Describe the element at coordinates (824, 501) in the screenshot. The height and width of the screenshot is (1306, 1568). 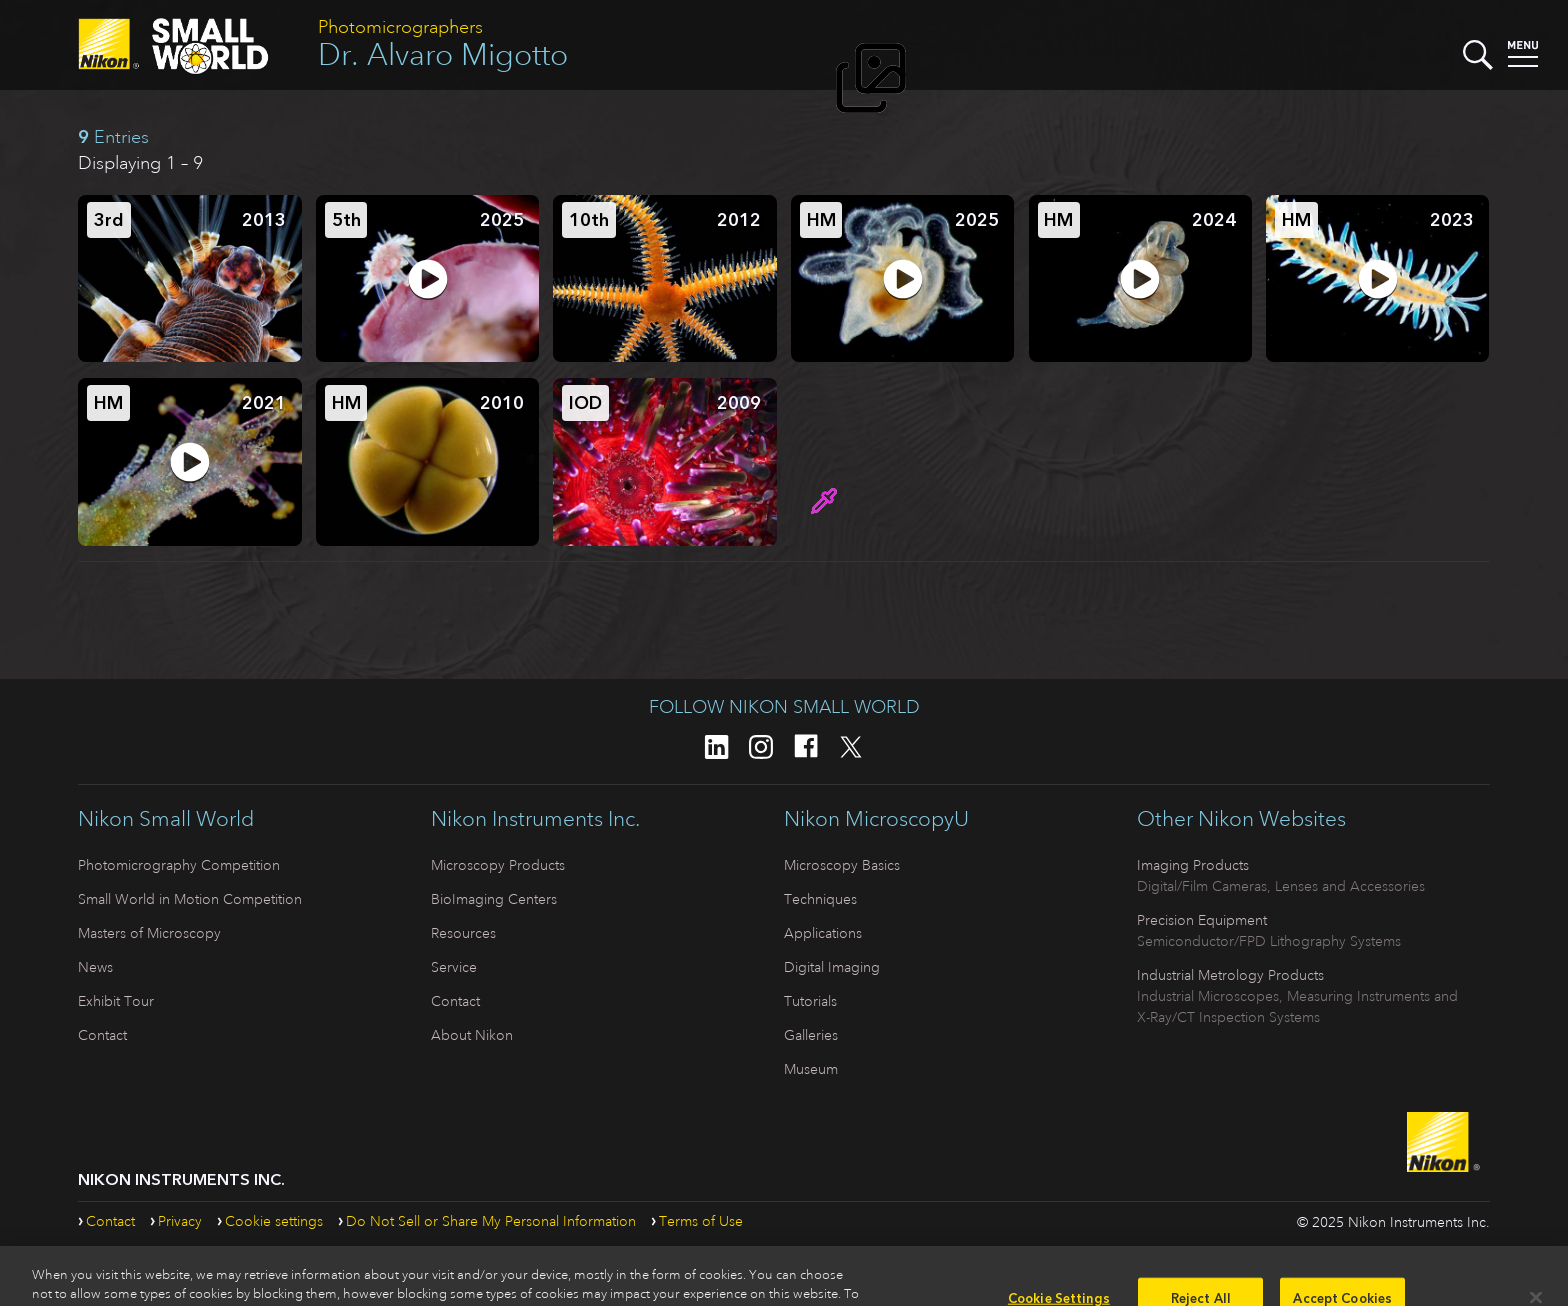
I see `select a color from the canvas` at that location.